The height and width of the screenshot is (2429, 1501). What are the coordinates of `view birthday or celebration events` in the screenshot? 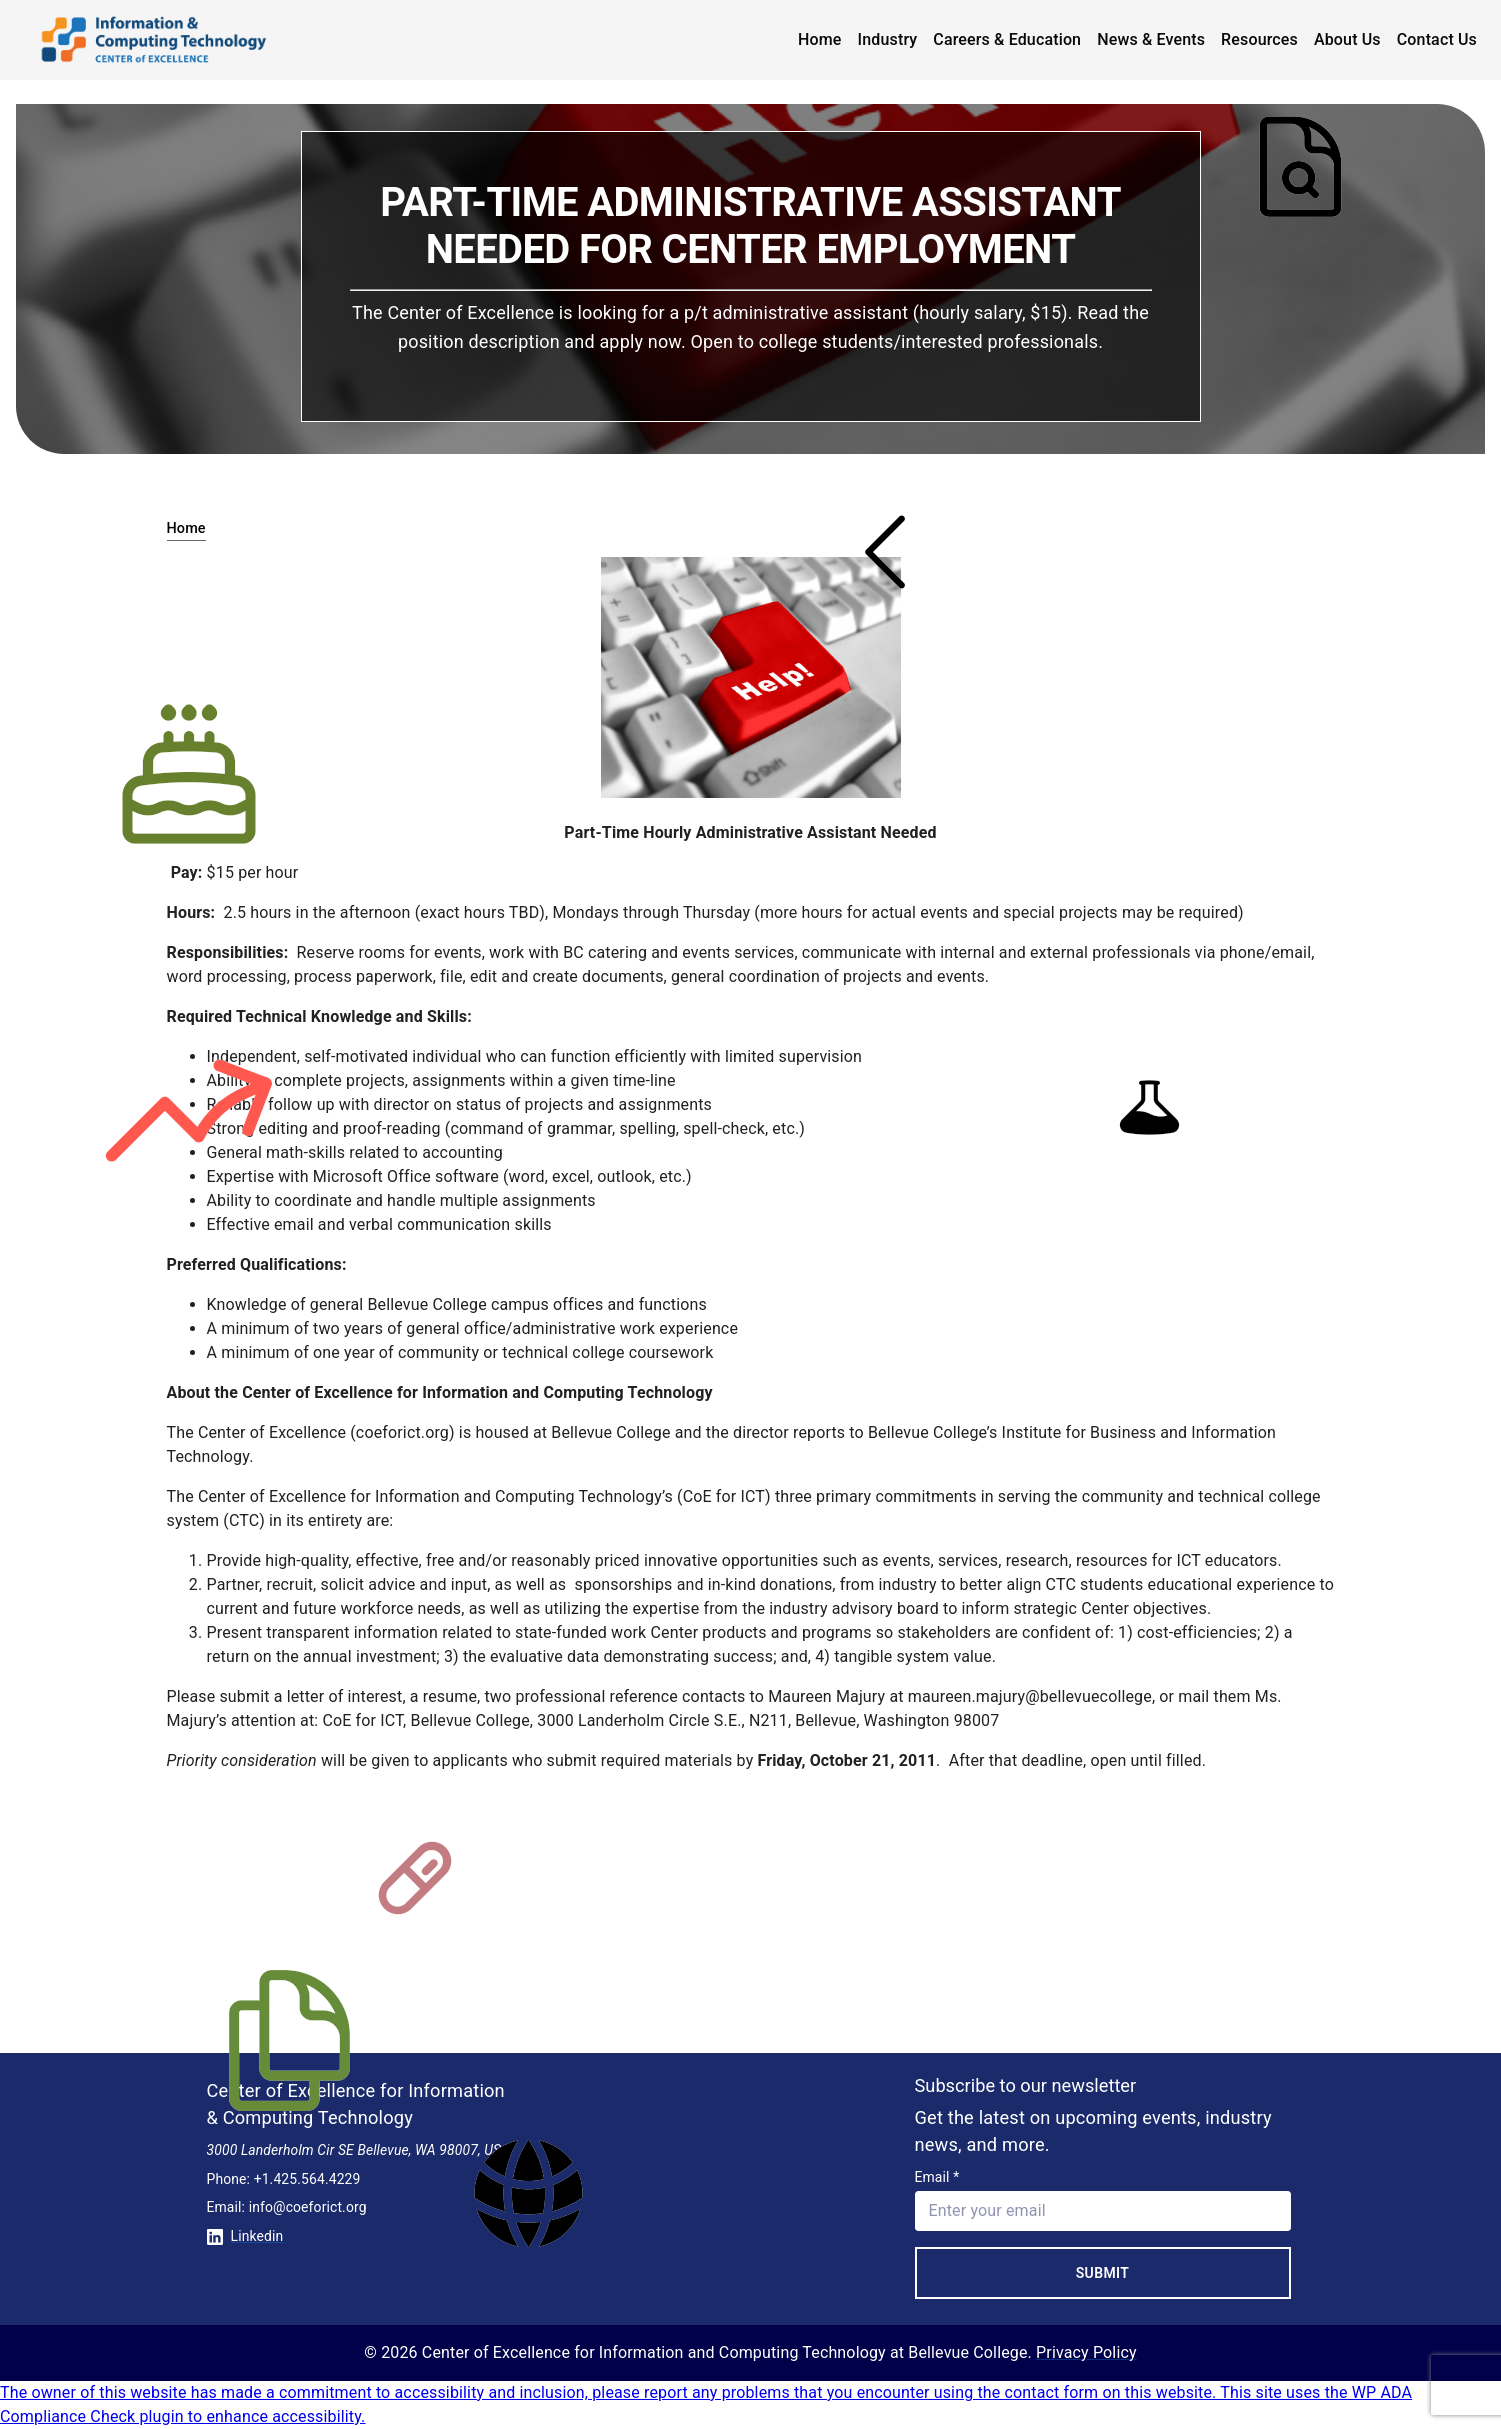 It's located at (189, 772).